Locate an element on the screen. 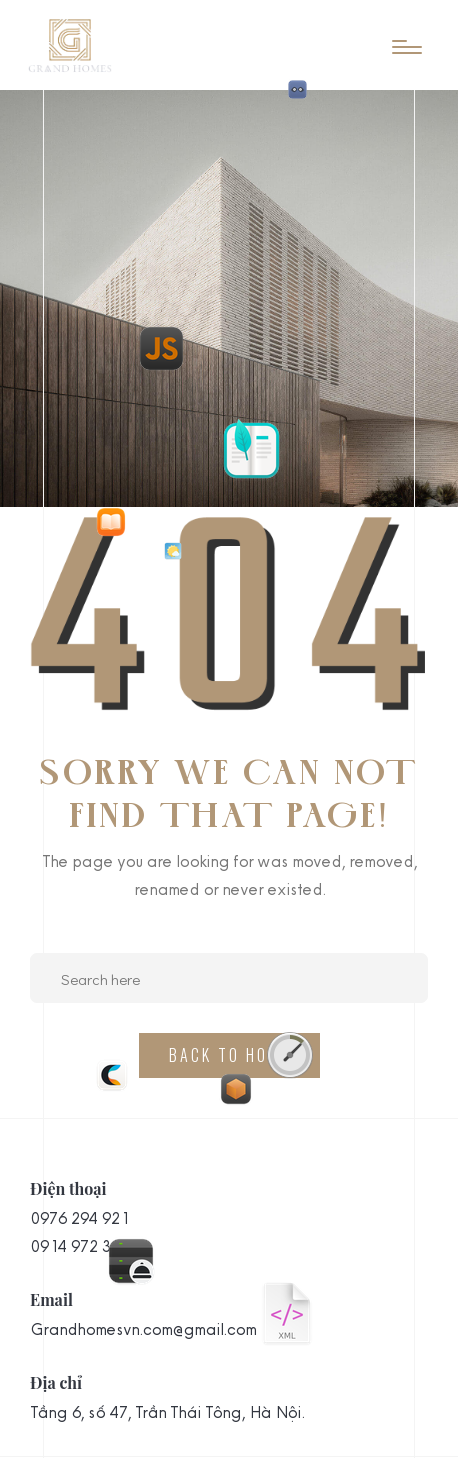  open the books app is located at coordinates (111, 522).